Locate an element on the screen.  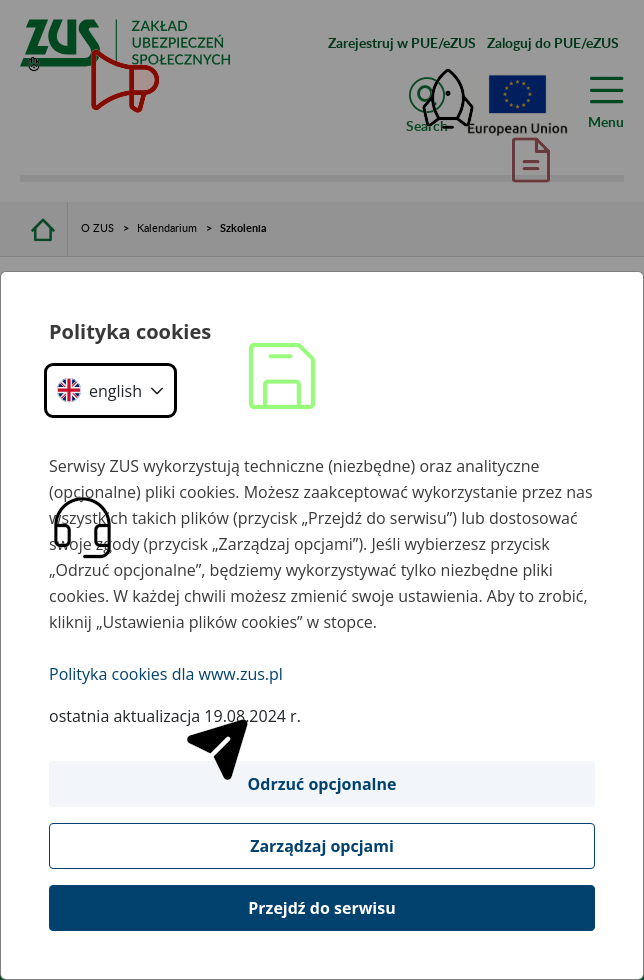
view document or text file is located at coordinates (531, 160).